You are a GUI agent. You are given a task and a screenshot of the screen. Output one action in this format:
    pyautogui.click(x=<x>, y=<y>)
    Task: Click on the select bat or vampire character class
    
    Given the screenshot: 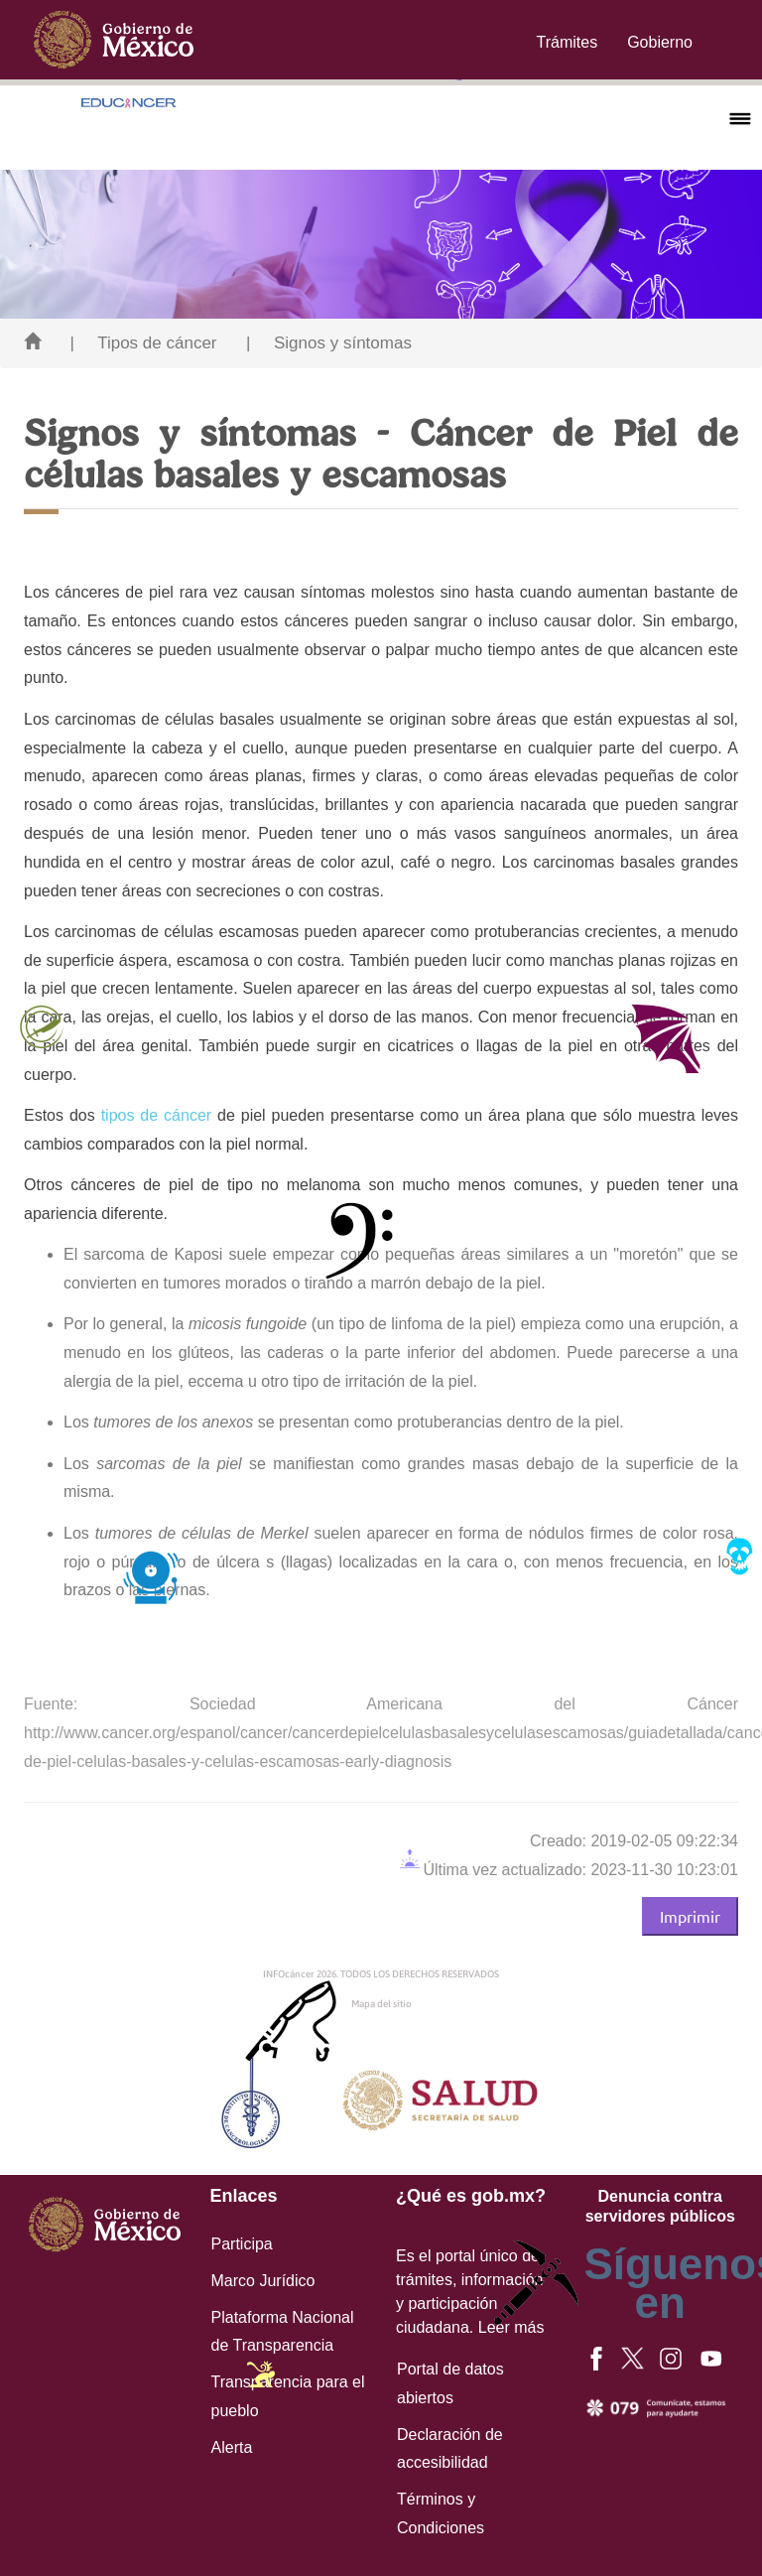 What is the action you would take?
    pyautogui.click(x=665, y=1038)
    